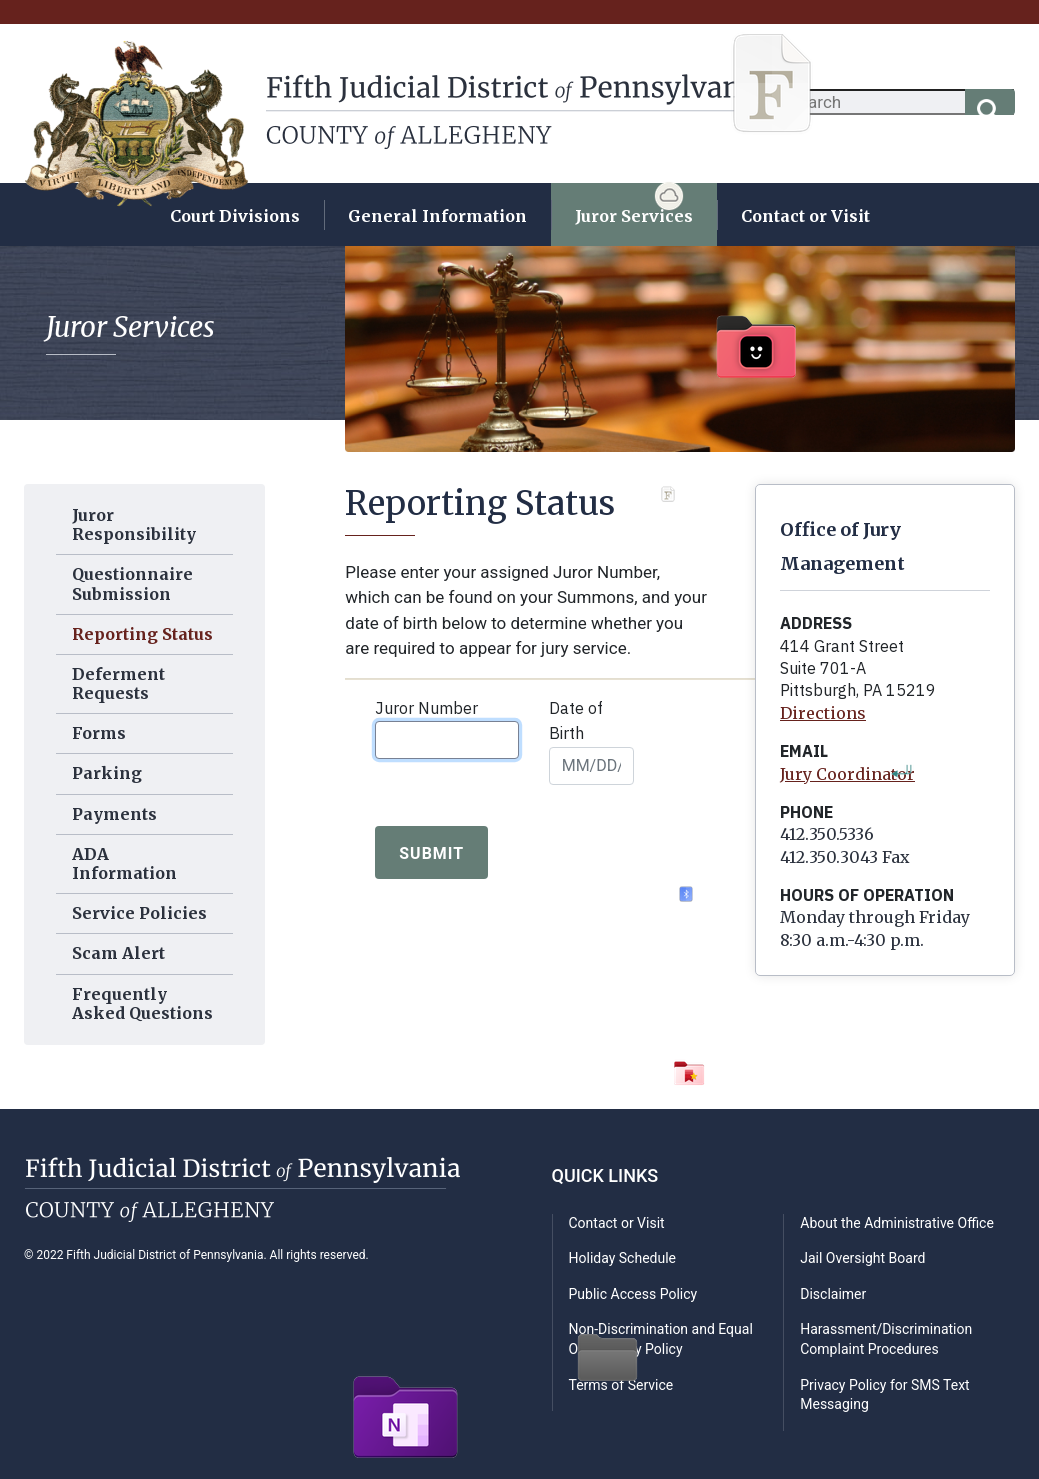 The width and height of the screenshot is (1039, 1479). Describe the element at coordinates (607, 1357) in the screenshot. I see `open folder containing files or documents` at that location.